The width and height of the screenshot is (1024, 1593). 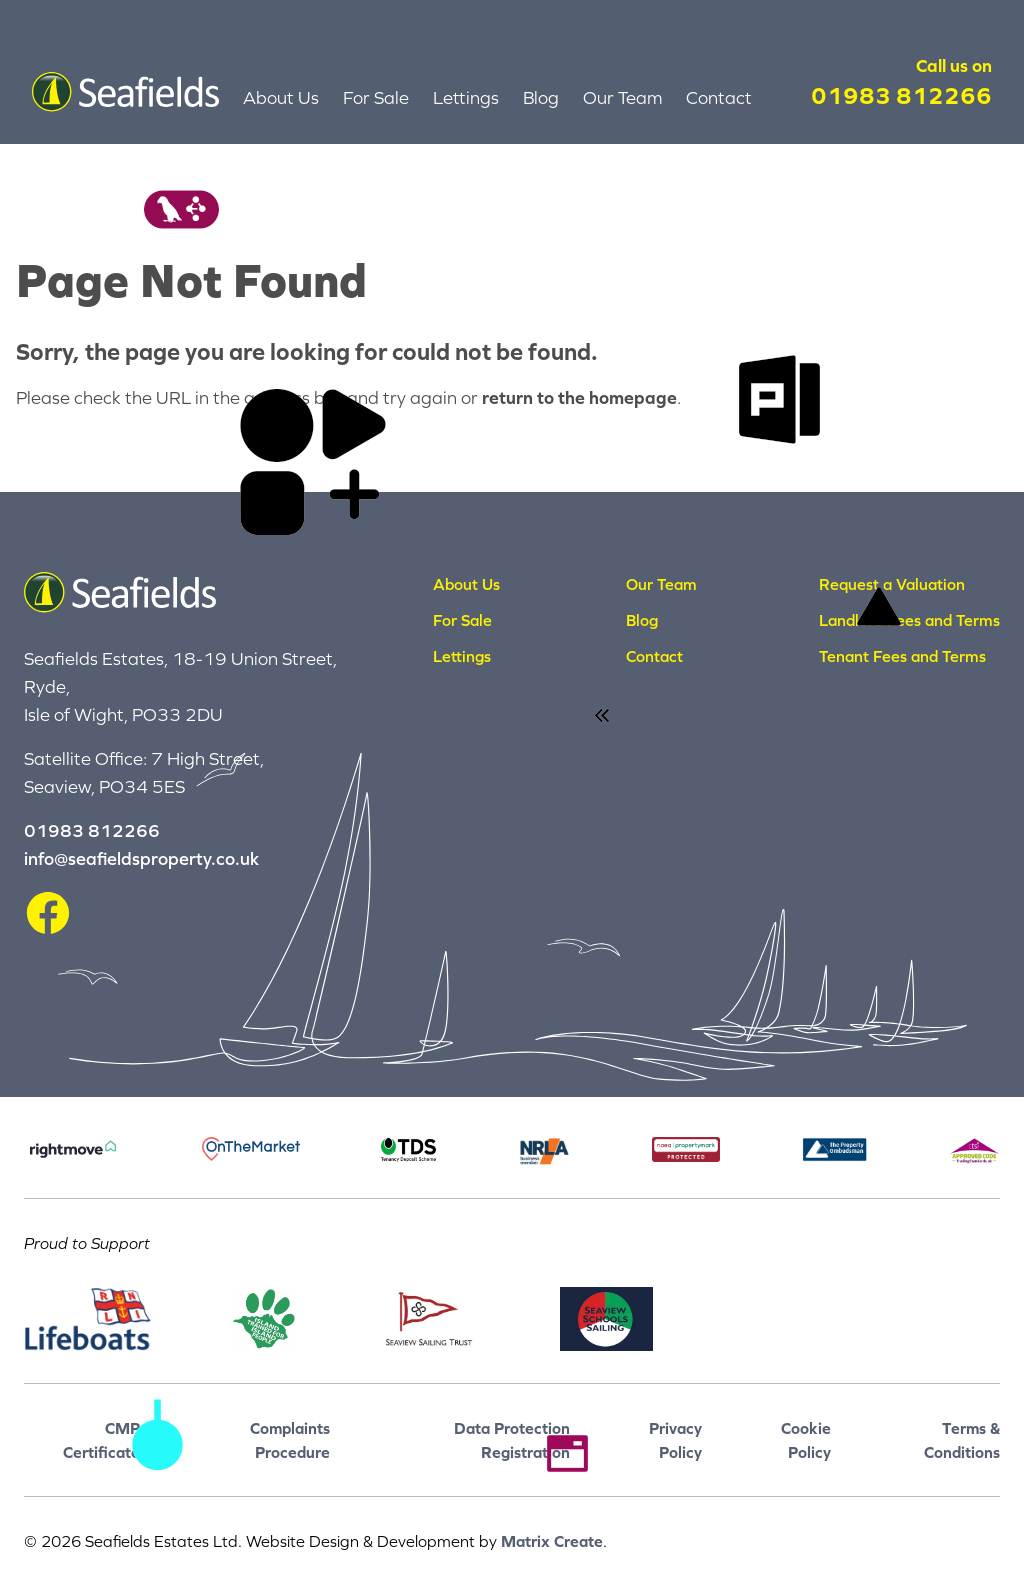 What do you see at coordinates (779, 399) in the screenshot?
I see `open a PowerPoint presentation file` at bounding box center [779, 399].